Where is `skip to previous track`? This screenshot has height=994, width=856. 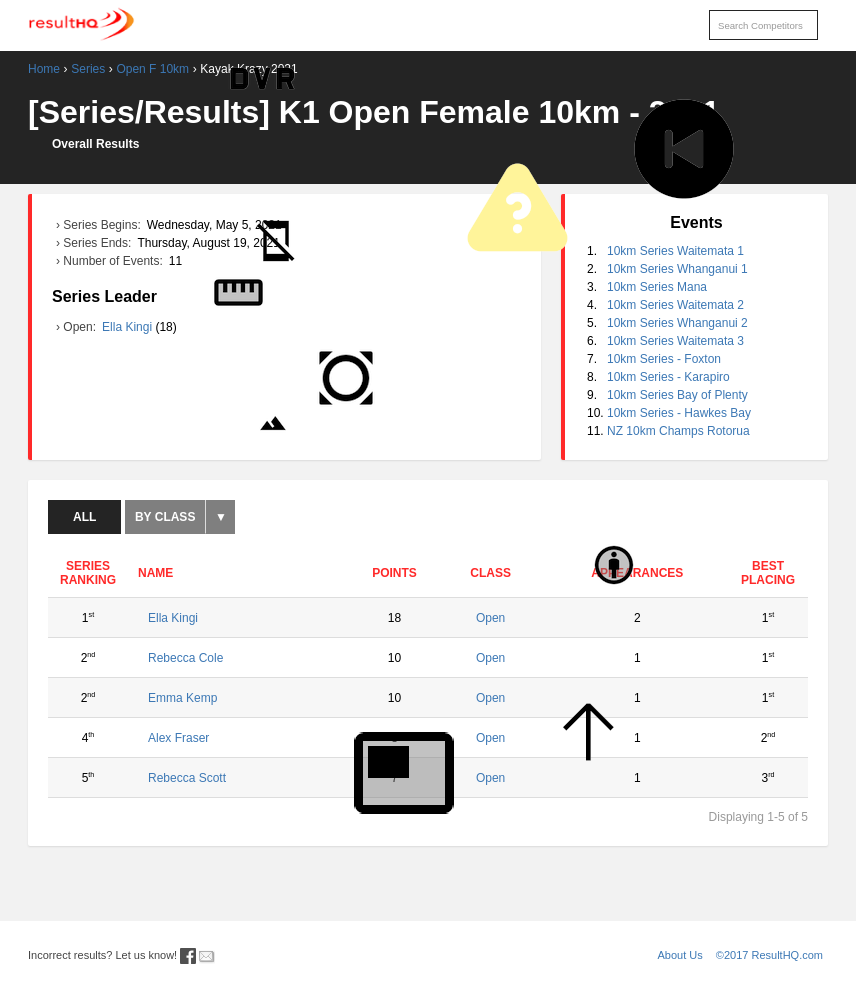 skip to previous track is located at coordinates (684, 149).